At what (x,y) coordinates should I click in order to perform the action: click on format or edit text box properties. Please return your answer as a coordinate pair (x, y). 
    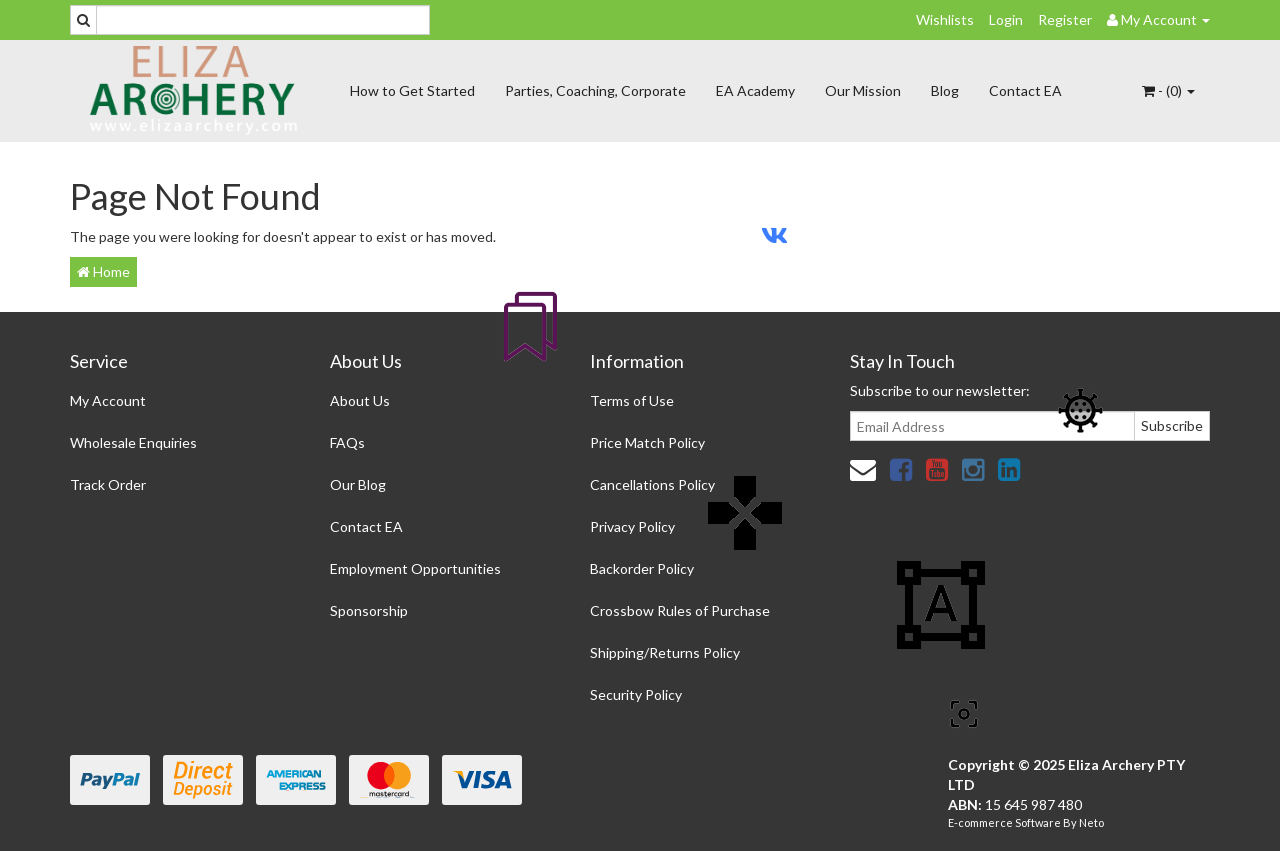
    Looking at the image, I should click on (941, 605).